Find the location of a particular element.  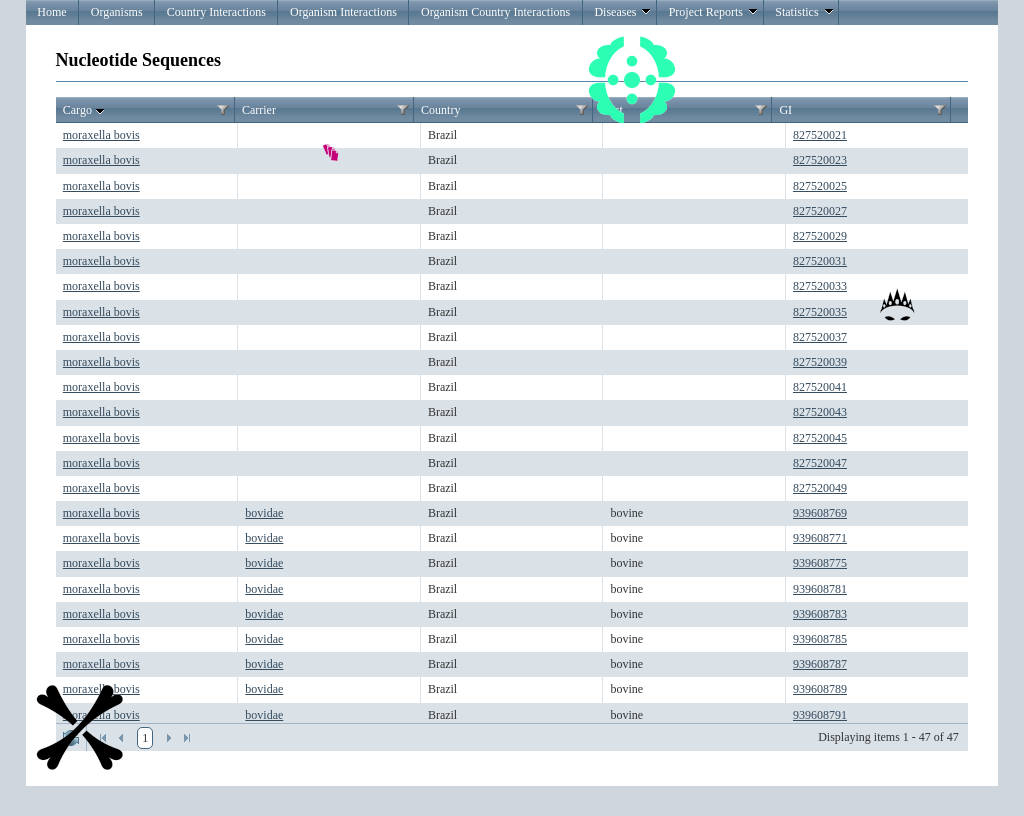

indicates danger or deadly hazard in game is located at coordinates (79, 727).